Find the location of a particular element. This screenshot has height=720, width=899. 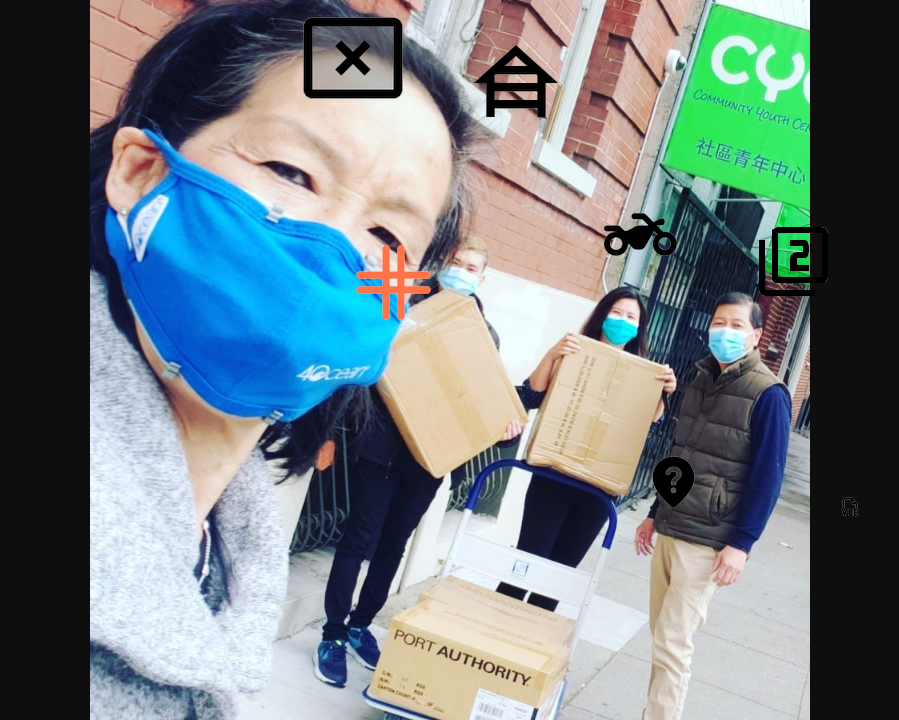

cancel or end a presentation is located at coordinates (353, 58).